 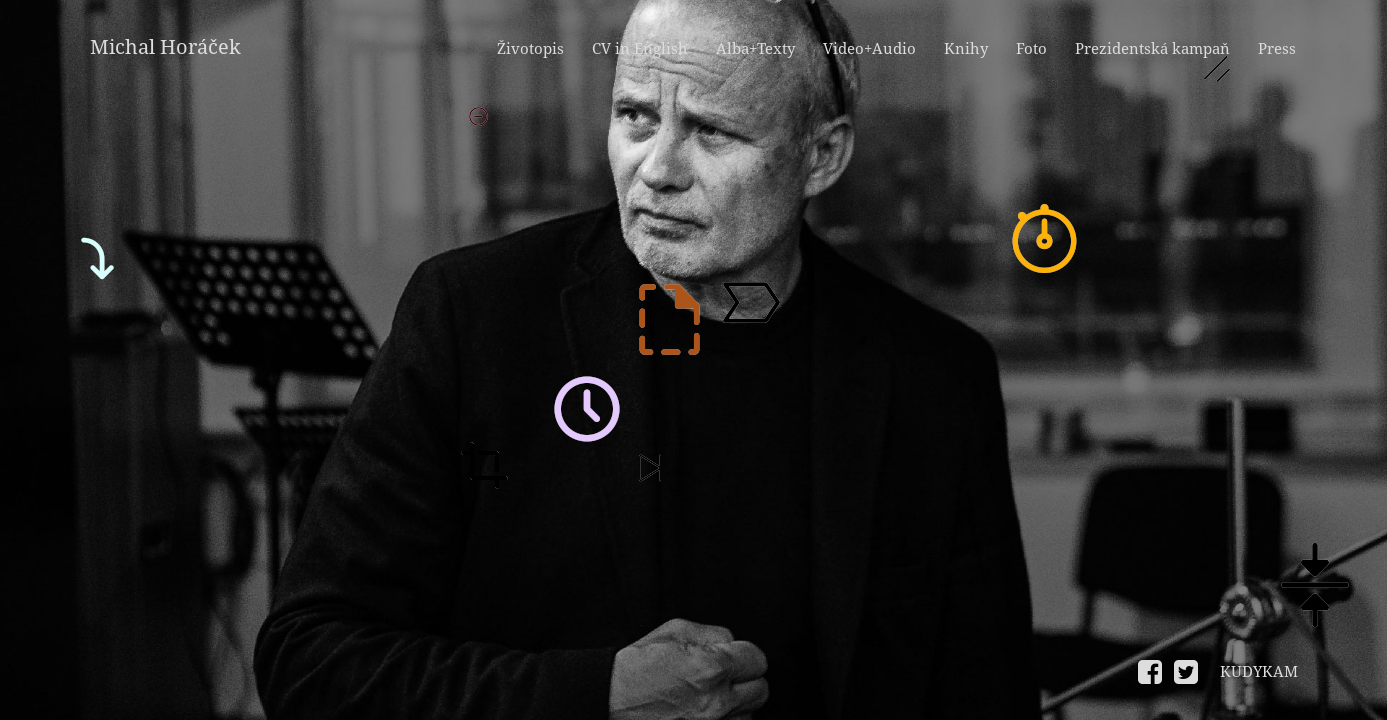 I want to click on collapse content vertically, so click(x=1315, y=585).